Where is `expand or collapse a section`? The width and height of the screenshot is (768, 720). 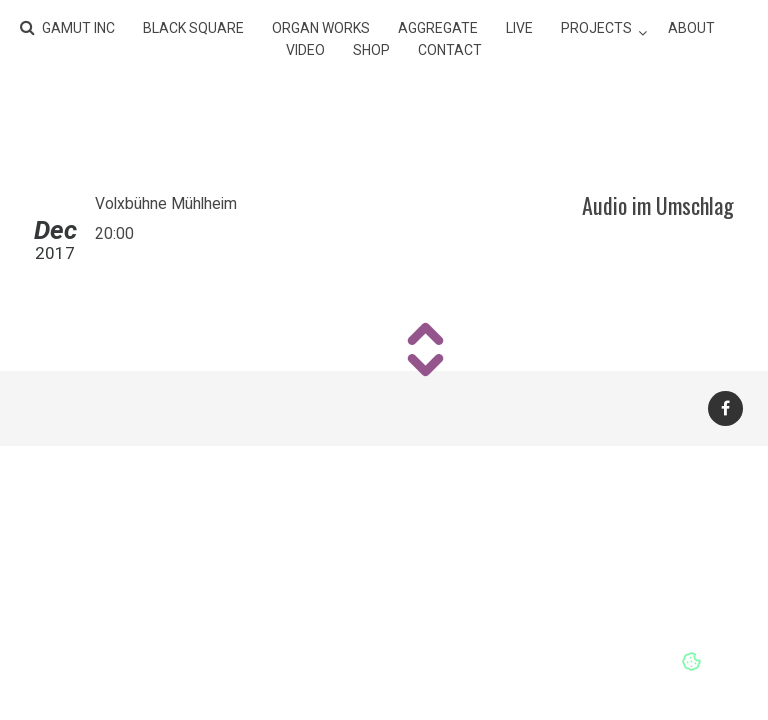
expand or collapse a section is located at coordinates (425, 349).